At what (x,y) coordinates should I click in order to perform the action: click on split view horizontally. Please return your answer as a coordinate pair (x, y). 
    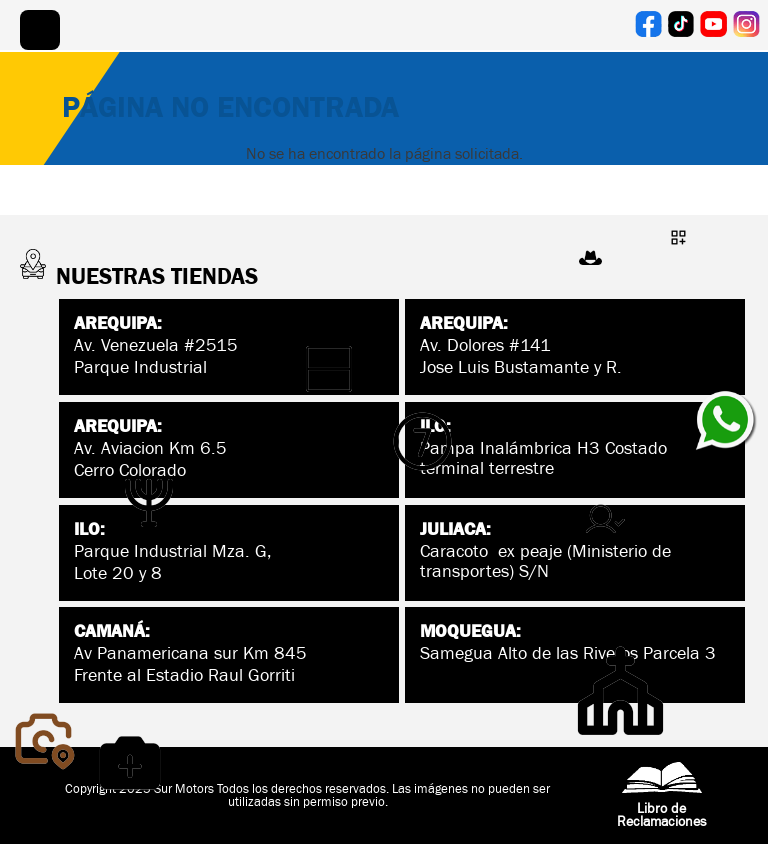
    Looking at the image, I should click on (329, 369).